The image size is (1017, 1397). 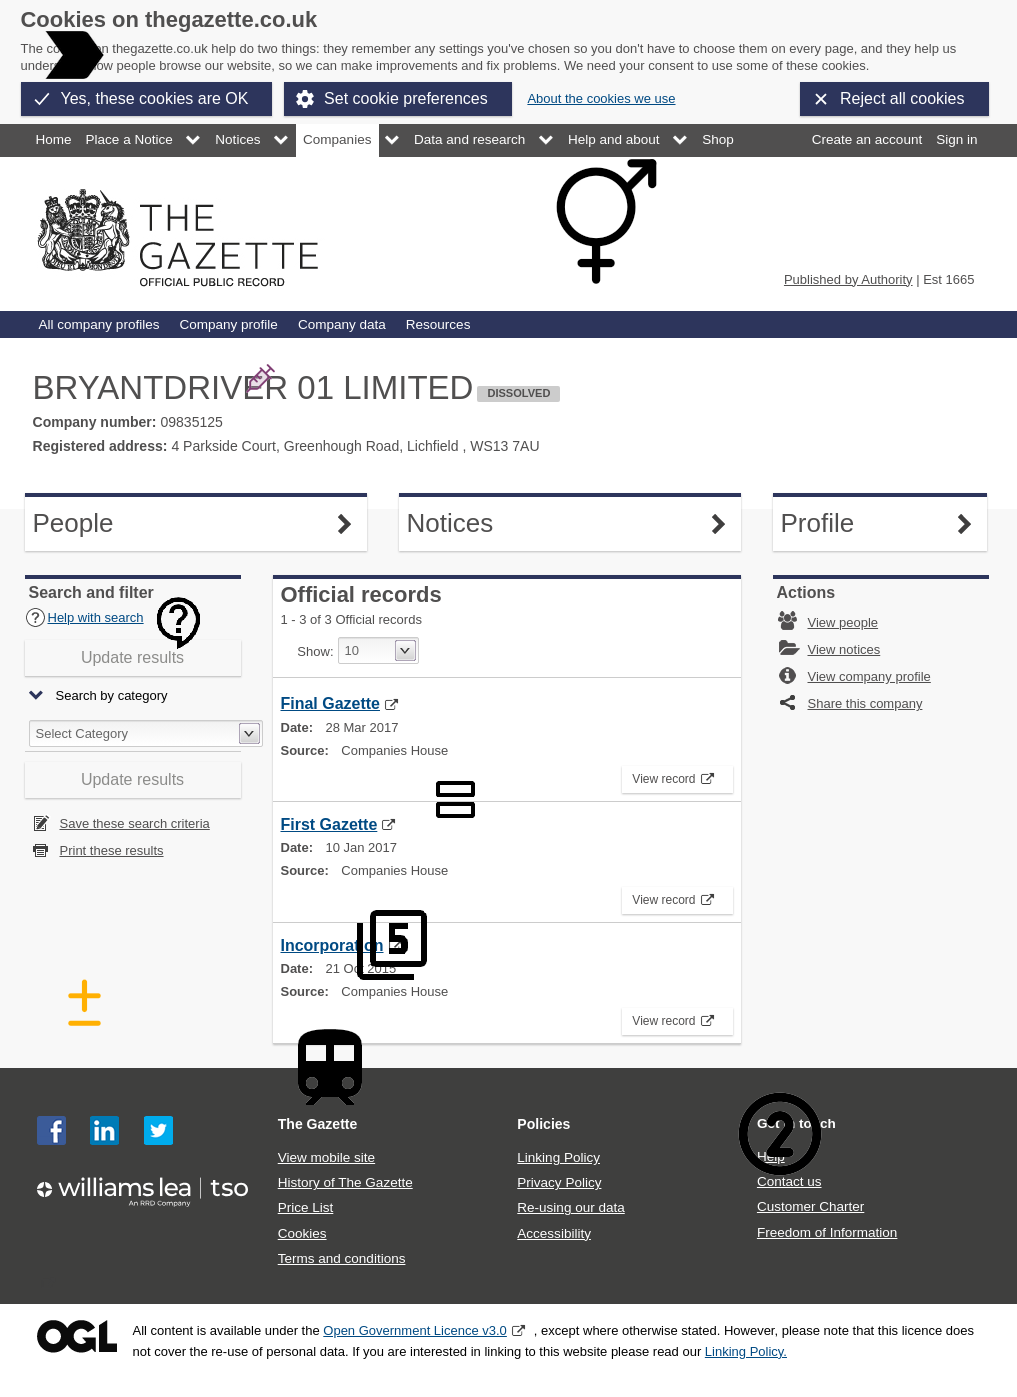 I want to click on select gender or sex options, so click(x=606, y=221).